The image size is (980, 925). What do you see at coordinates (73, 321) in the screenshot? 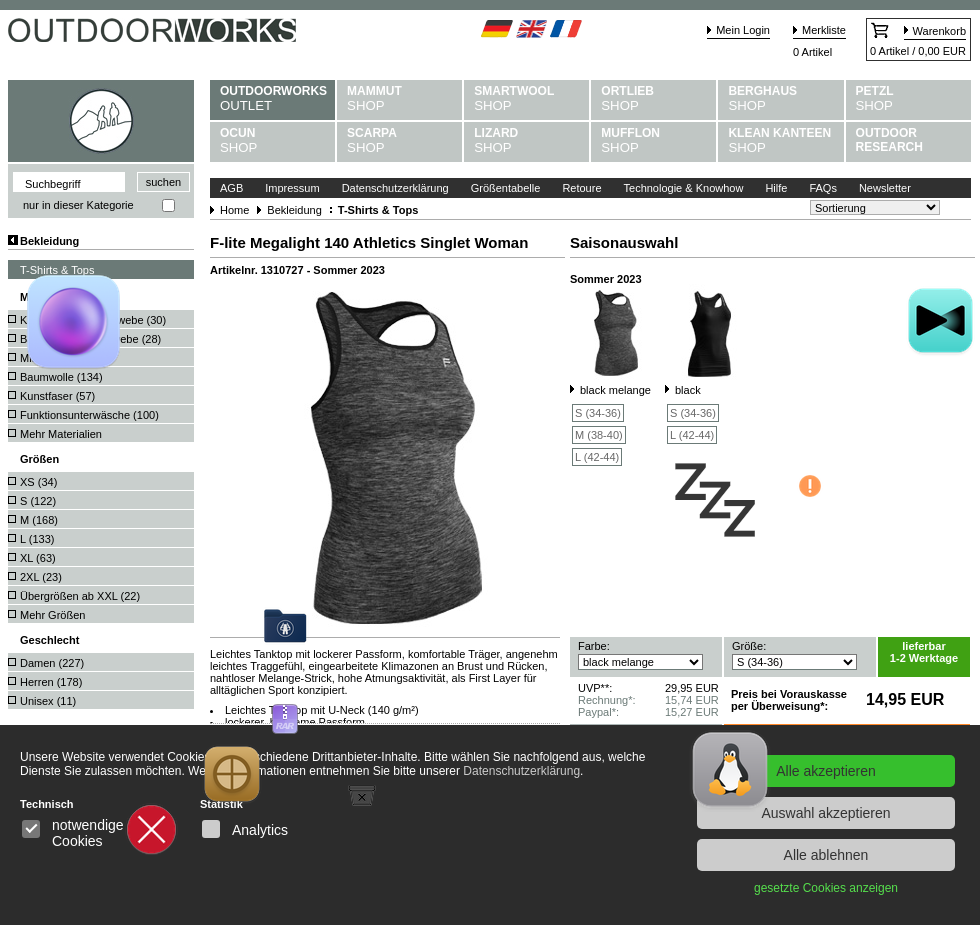
I see `open OrbStack container management app` at bounding box center [73, 321].